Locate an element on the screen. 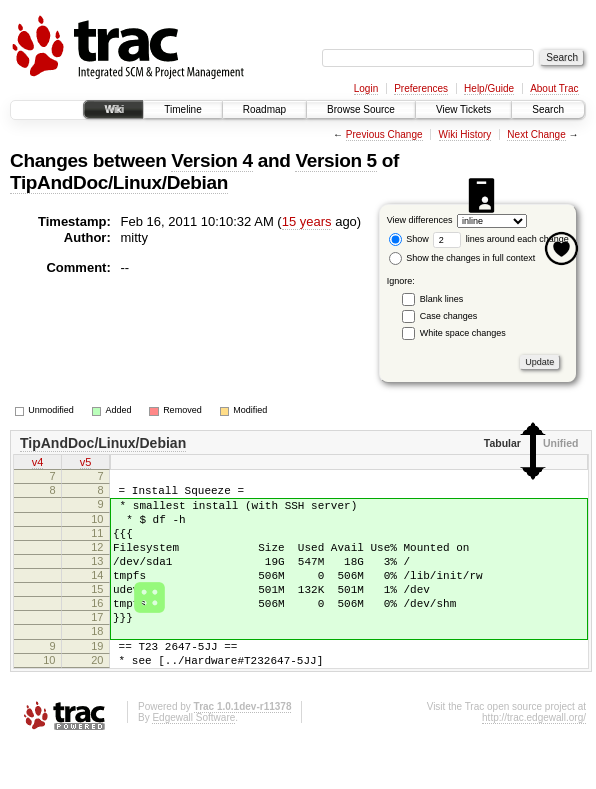 Image resolution: width=596 pixels, height=789 pixels. adjust height or vertical size is located at coordinates (533, 451).